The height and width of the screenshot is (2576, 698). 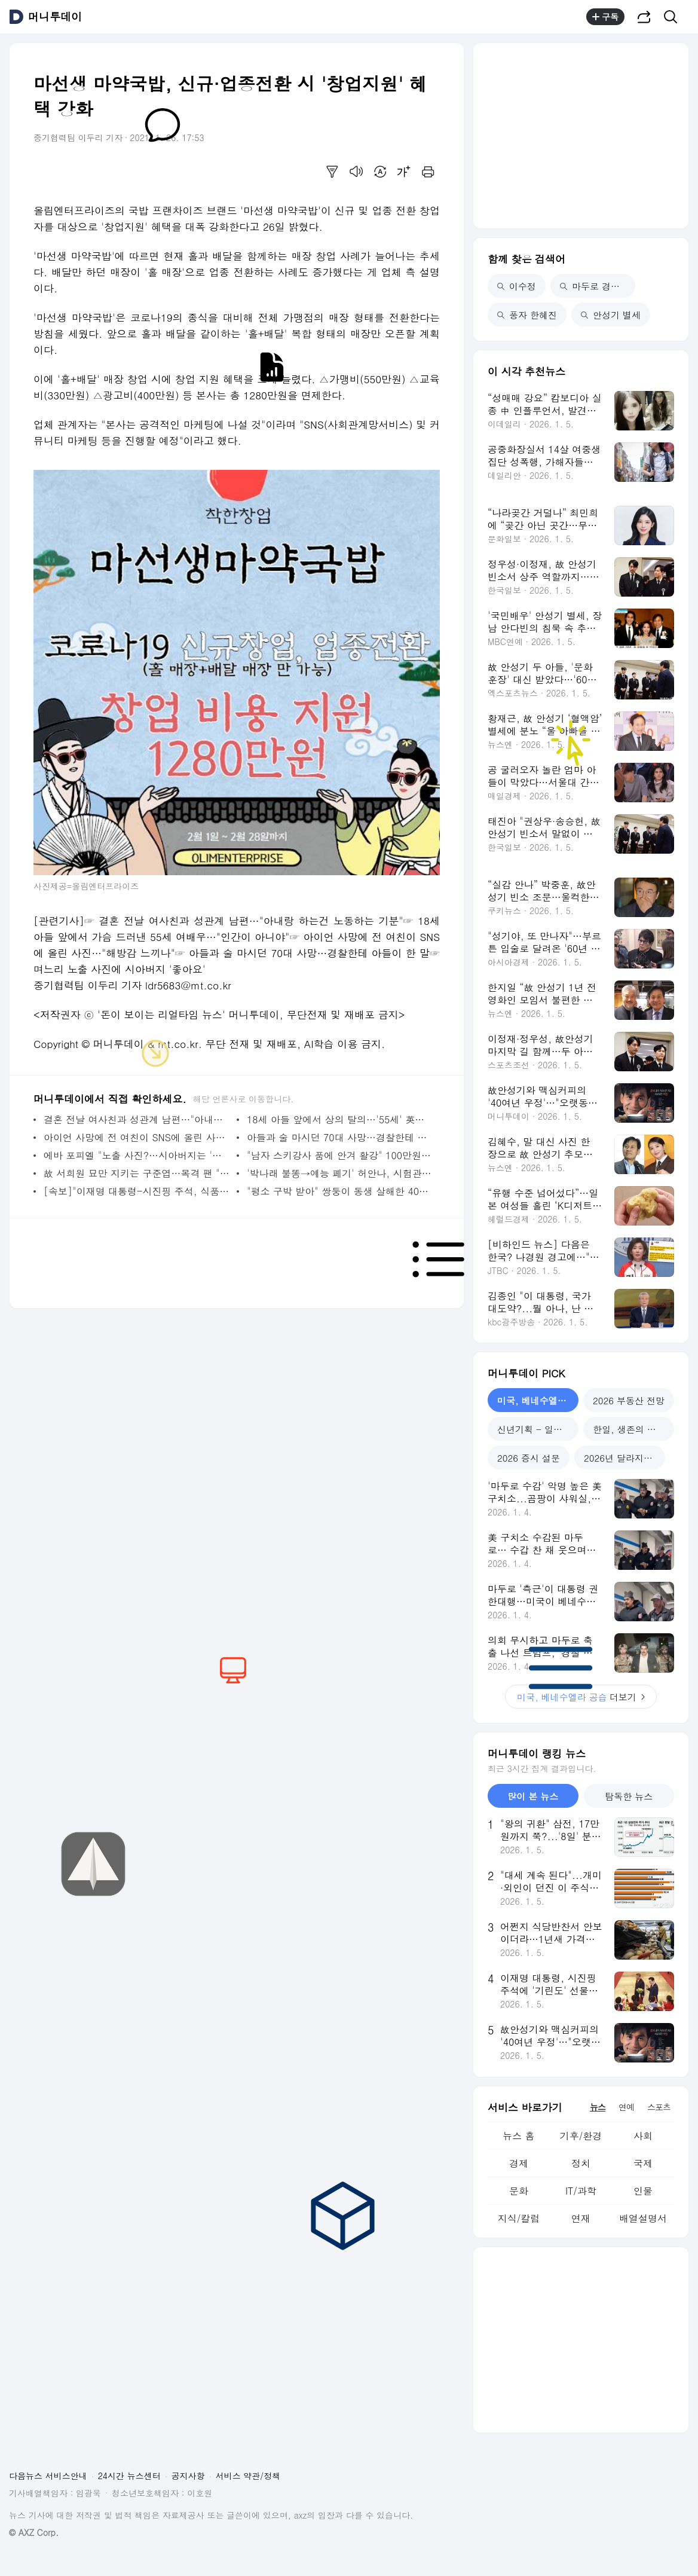 I want to click on navigate to the next item or section, so click(x=155, y=1053).